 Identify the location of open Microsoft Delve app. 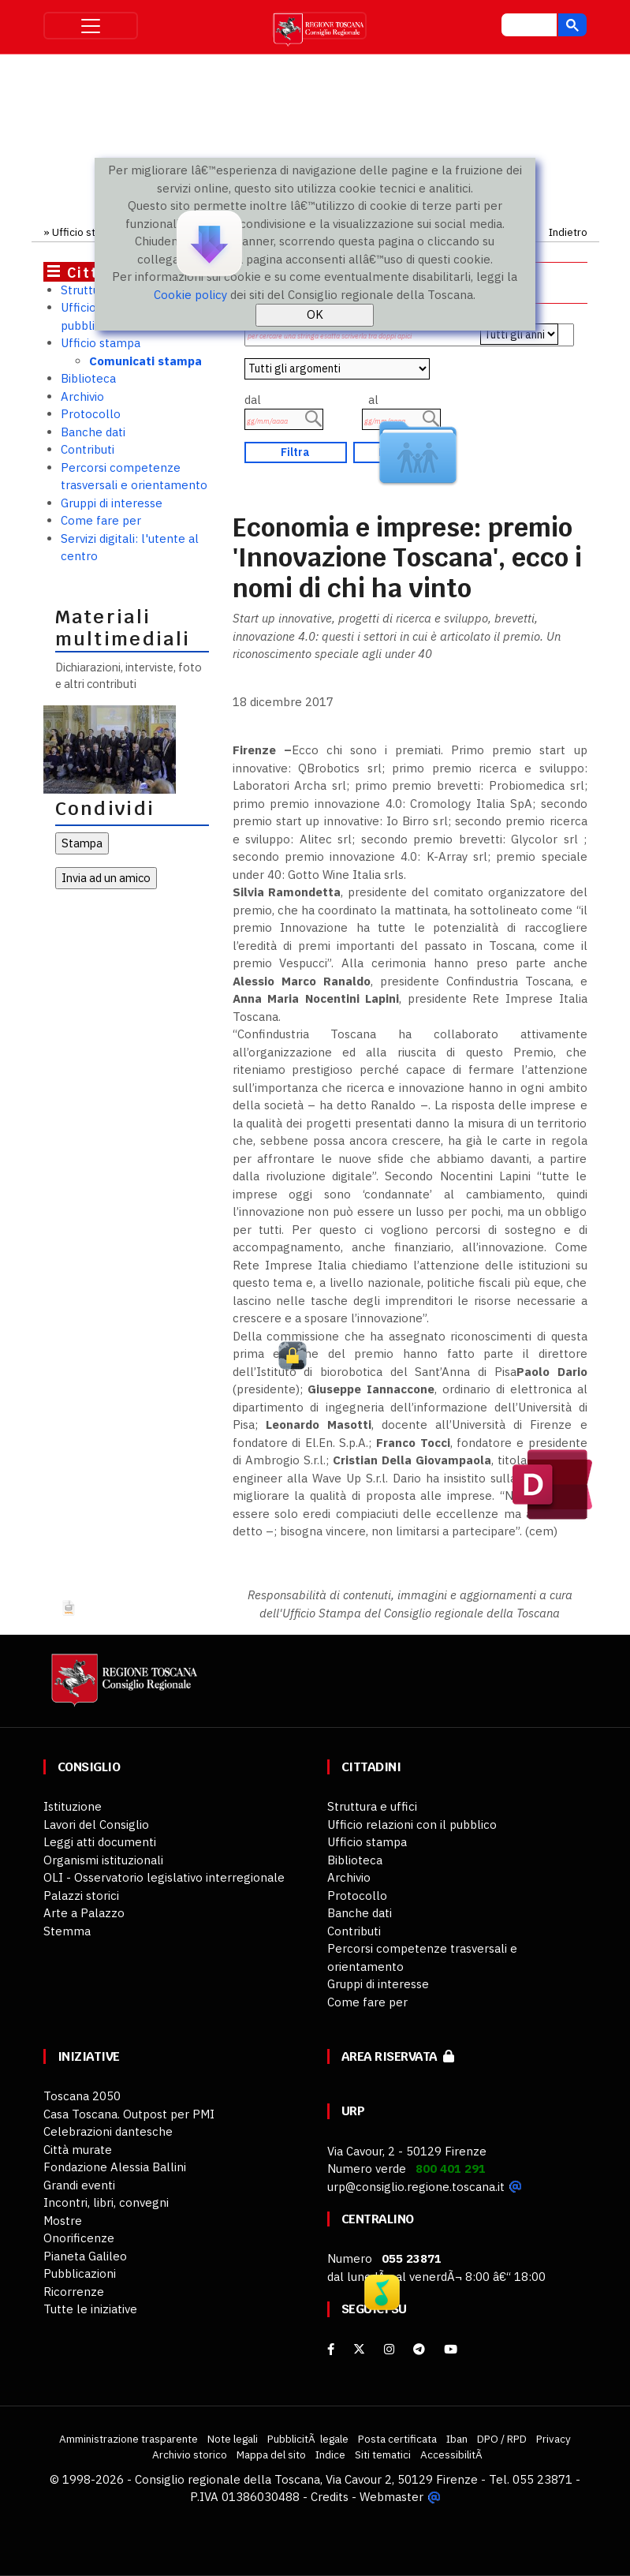
(552, 1484).